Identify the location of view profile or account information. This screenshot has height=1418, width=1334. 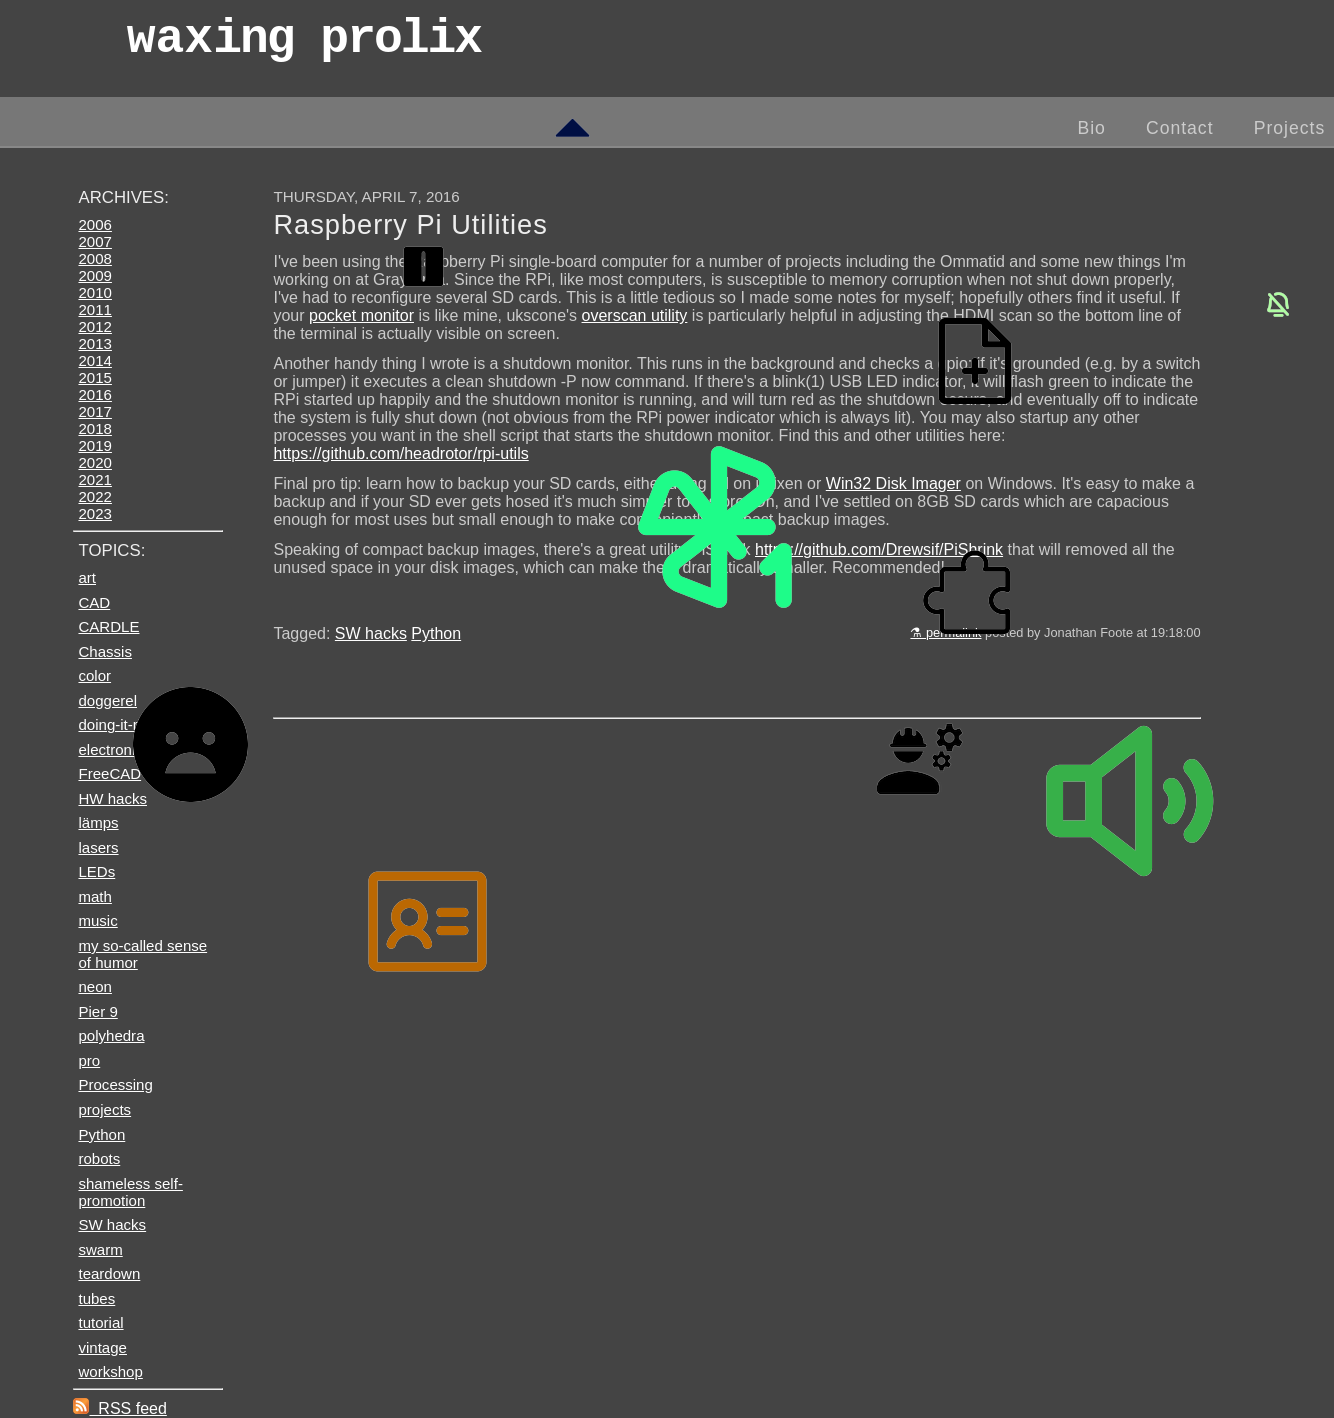
(427, 921).